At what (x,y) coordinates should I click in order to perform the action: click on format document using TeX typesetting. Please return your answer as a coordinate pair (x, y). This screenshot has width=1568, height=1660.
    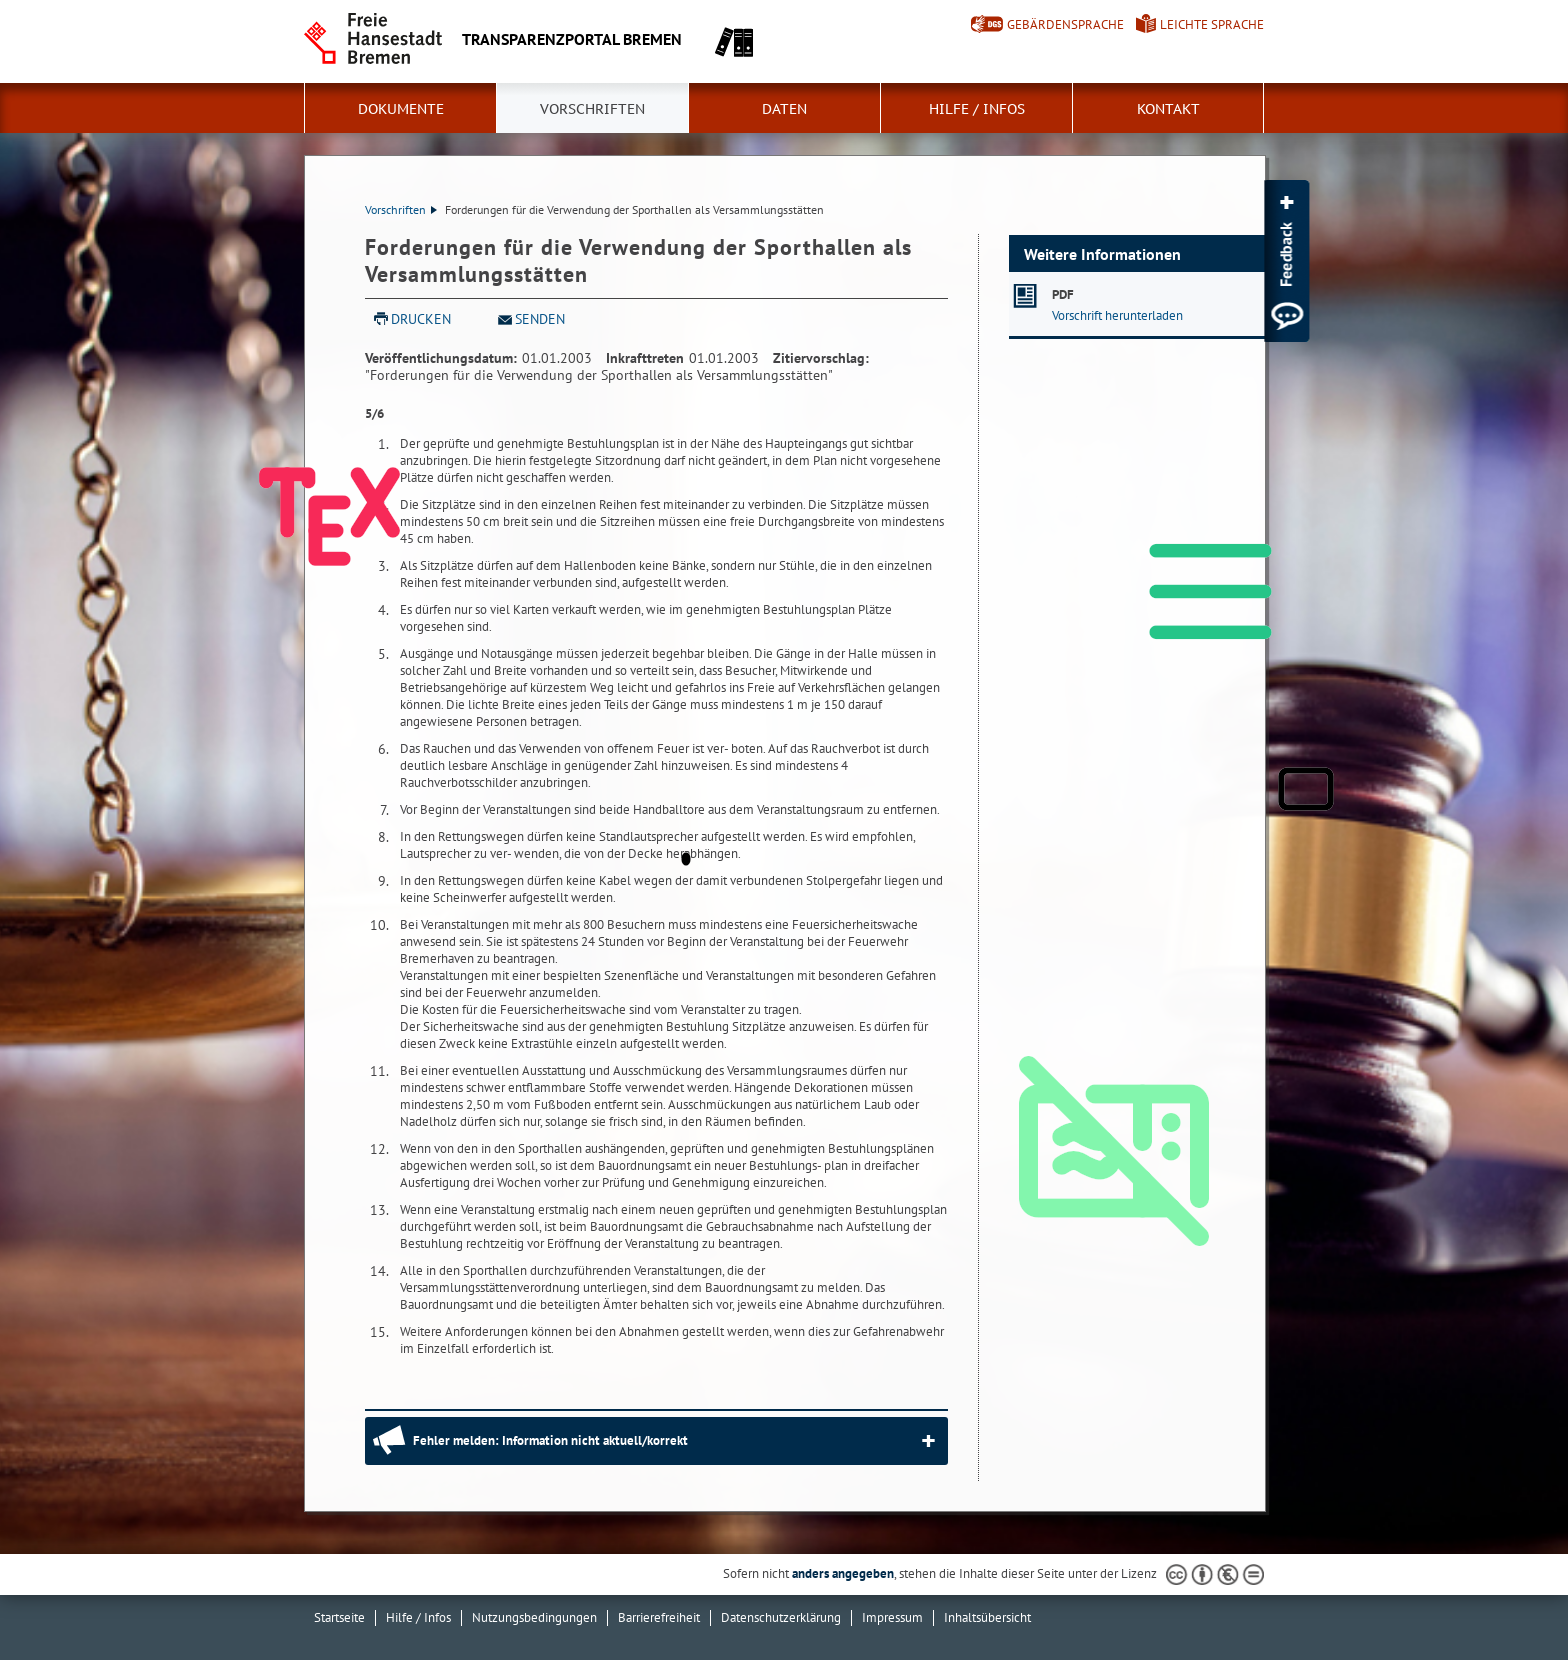
    Looking at the image, I should click on (329, 509).